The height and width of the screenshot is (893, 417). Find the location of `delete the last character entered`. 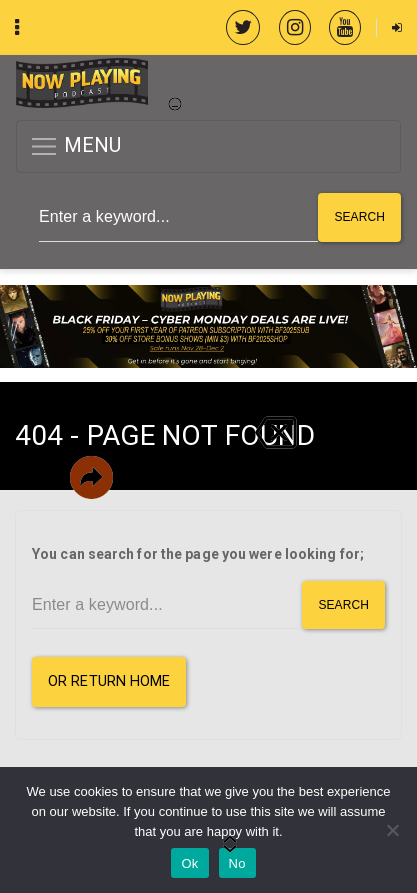

delete the last character entered is located at coordinates (277, 432).